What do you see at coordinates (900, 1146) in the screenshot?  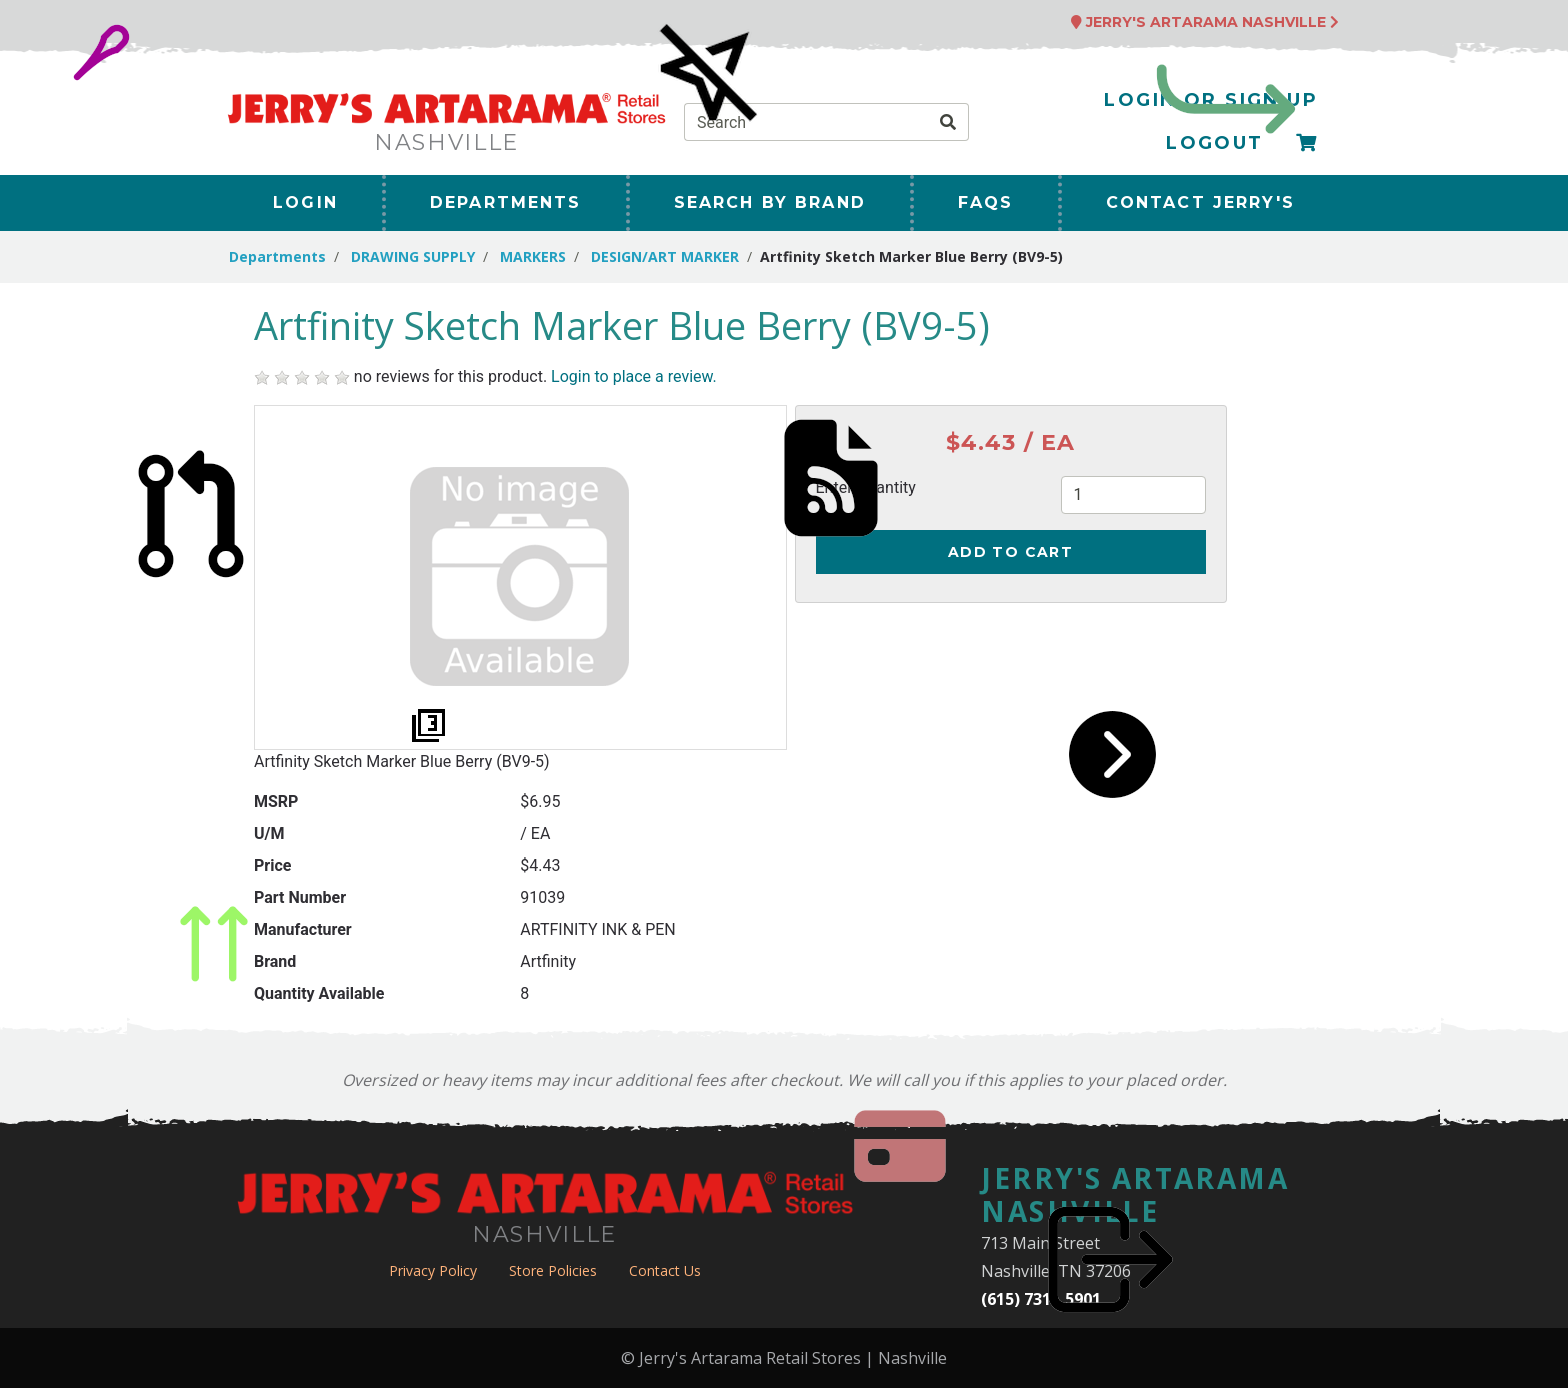 I see `manage payment methods` at bounding box center [900, 1146].